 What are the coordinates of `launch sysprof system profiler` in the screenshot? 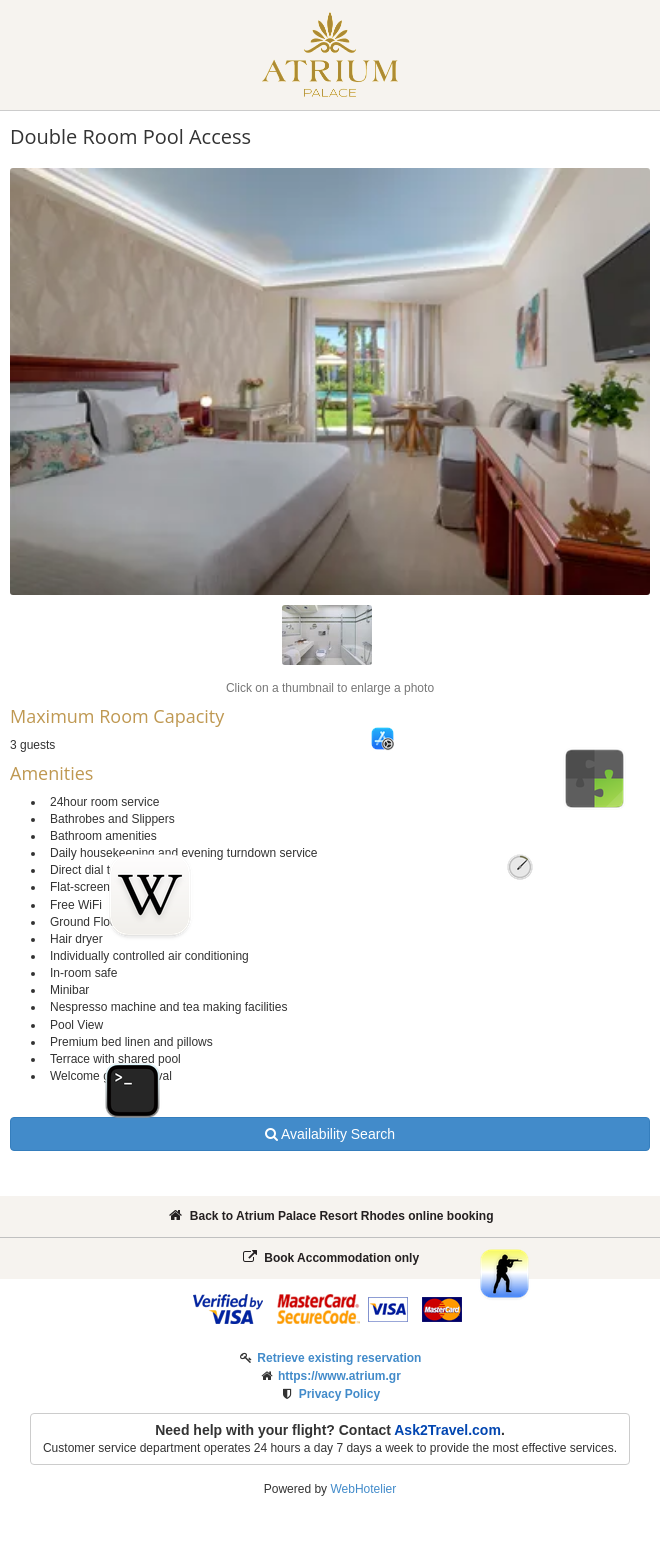 It's located at (520, 867).